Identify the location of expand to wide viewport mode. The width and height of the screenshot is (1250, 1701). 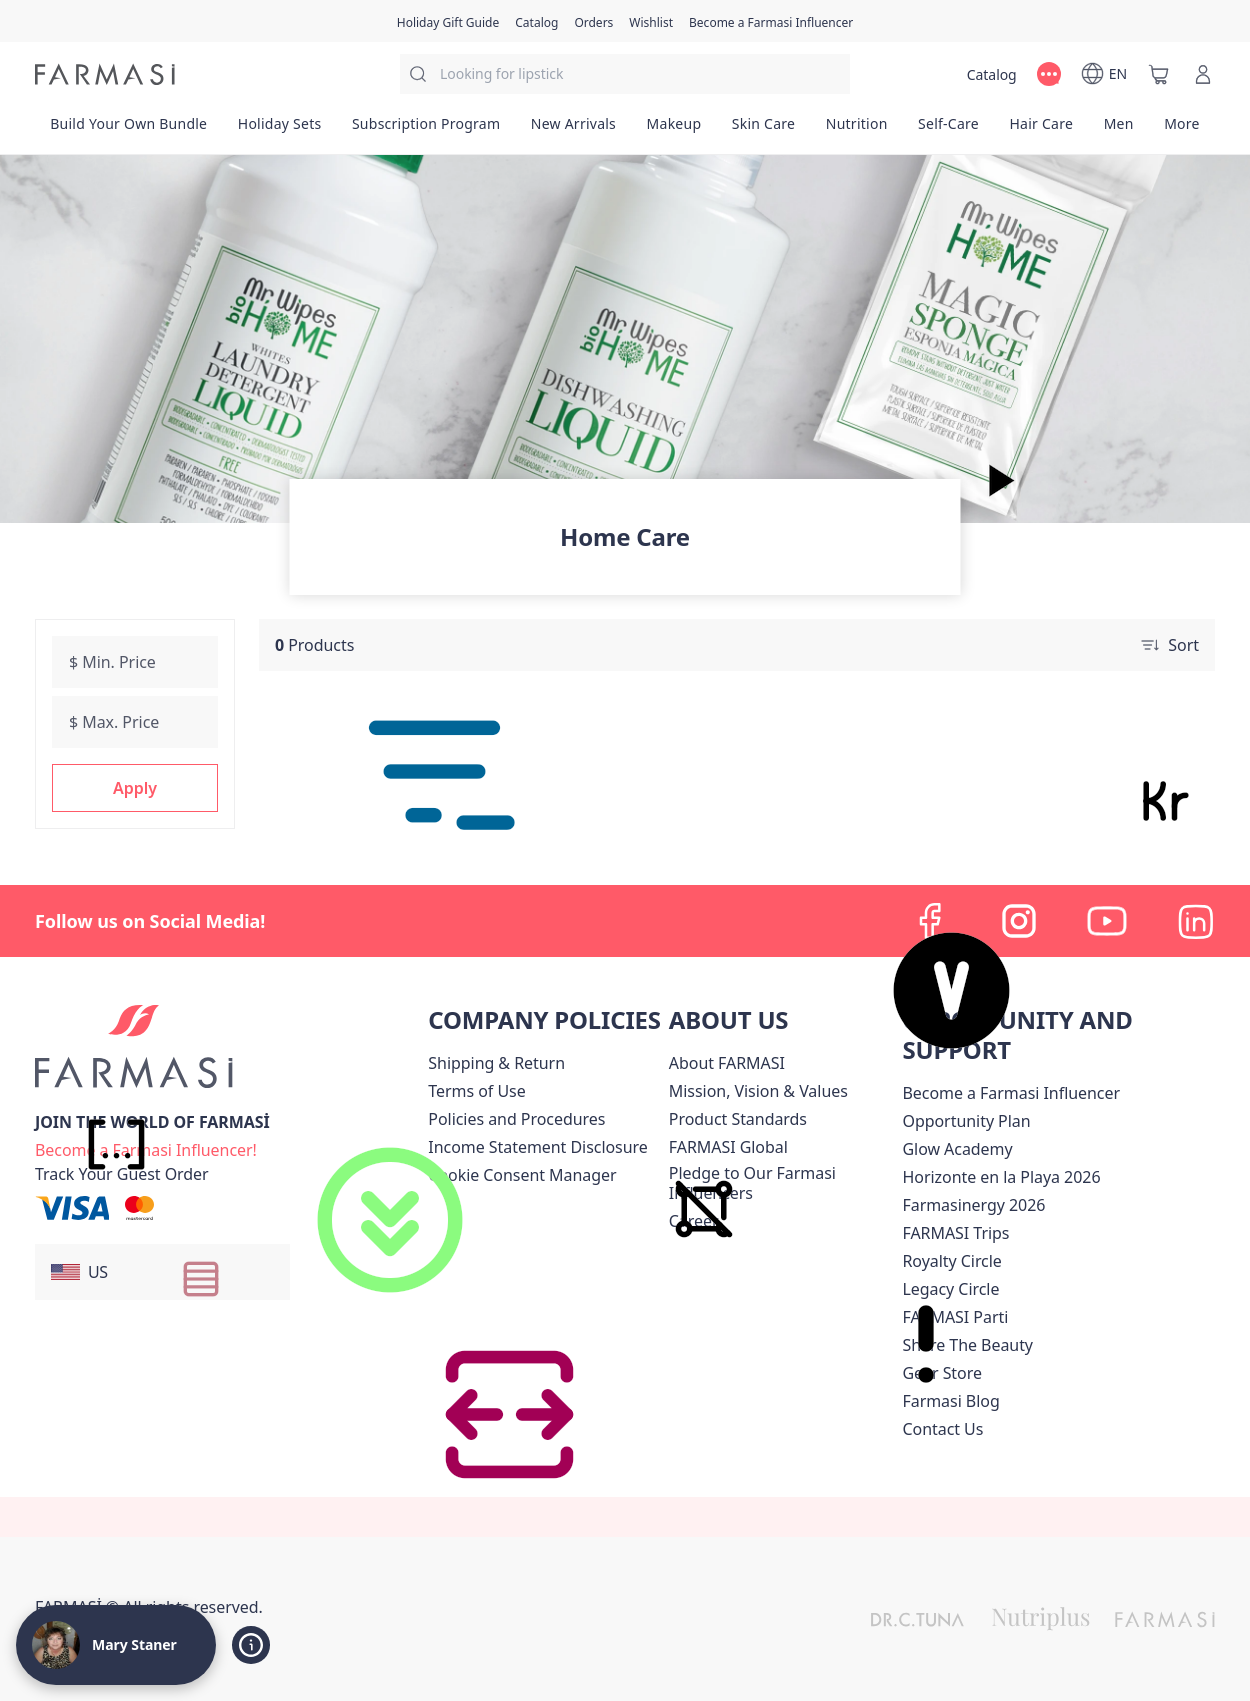
(509, 1414).